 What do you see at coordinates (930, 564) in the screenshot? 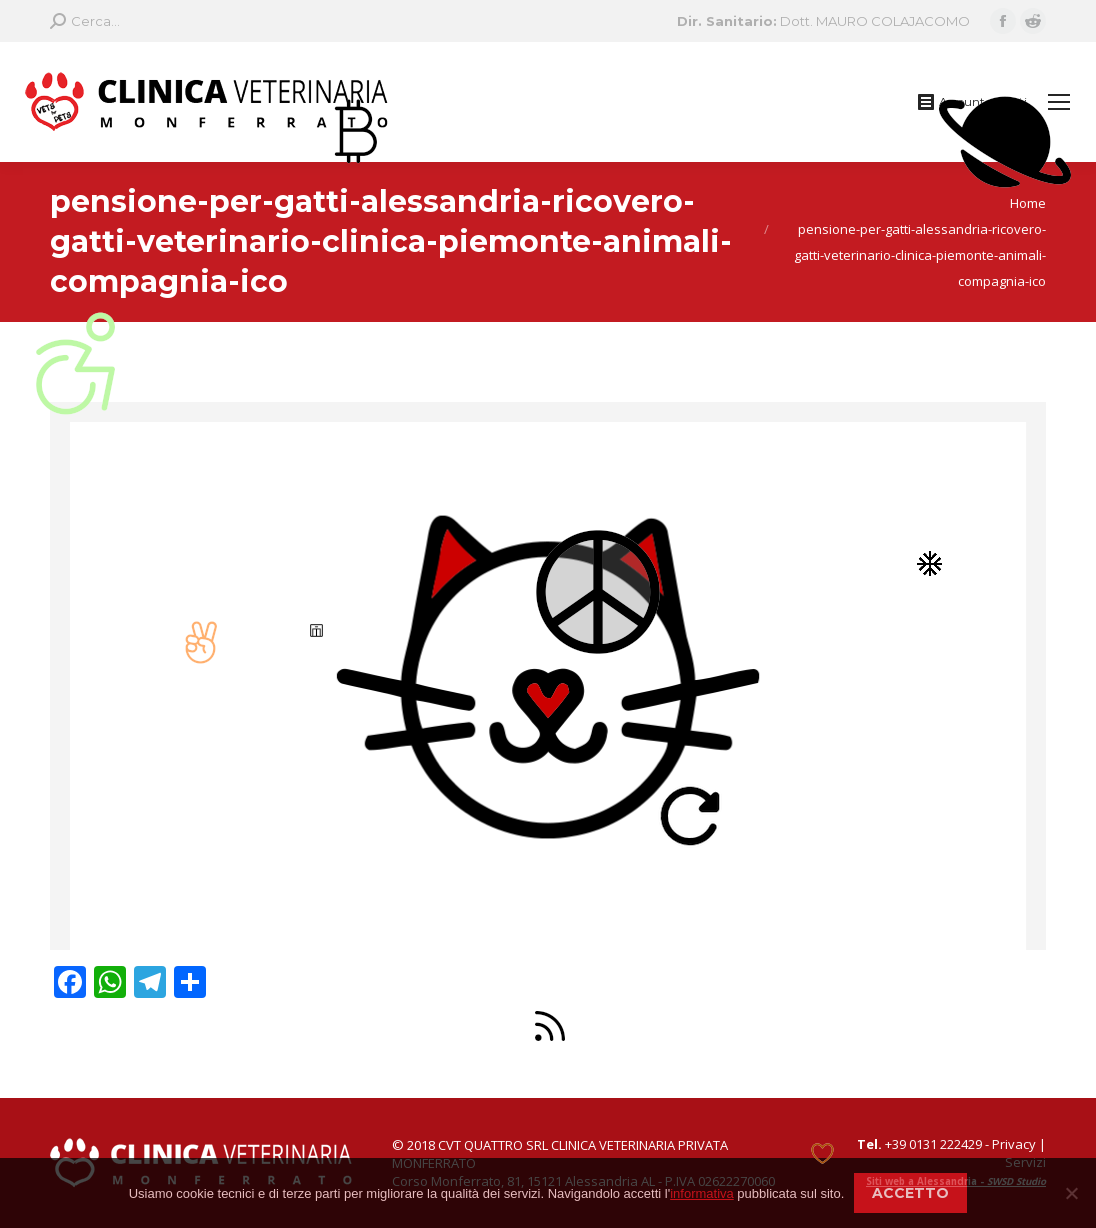
I see `toggle air conditioning or cooling mode` at bounding box center [930, 564].